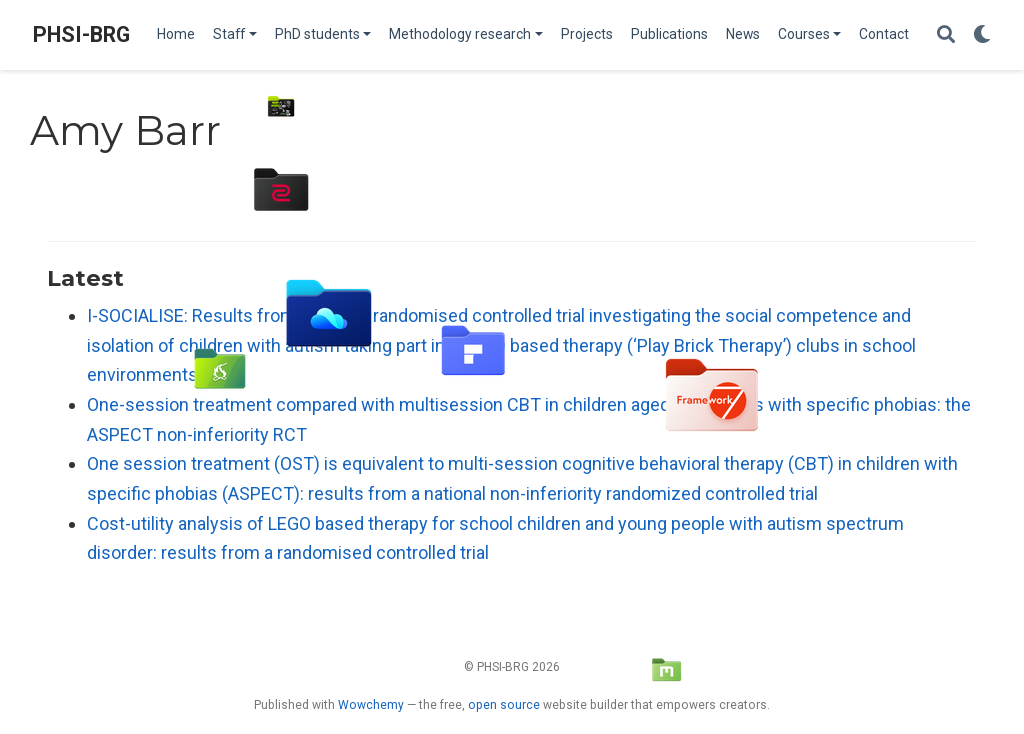 The image size is (1024, 734). What do you see at coordinates (281, 107) in the screenshot?
I see `open watch dogs 2 game files folder` at bounding box center [281, 107].